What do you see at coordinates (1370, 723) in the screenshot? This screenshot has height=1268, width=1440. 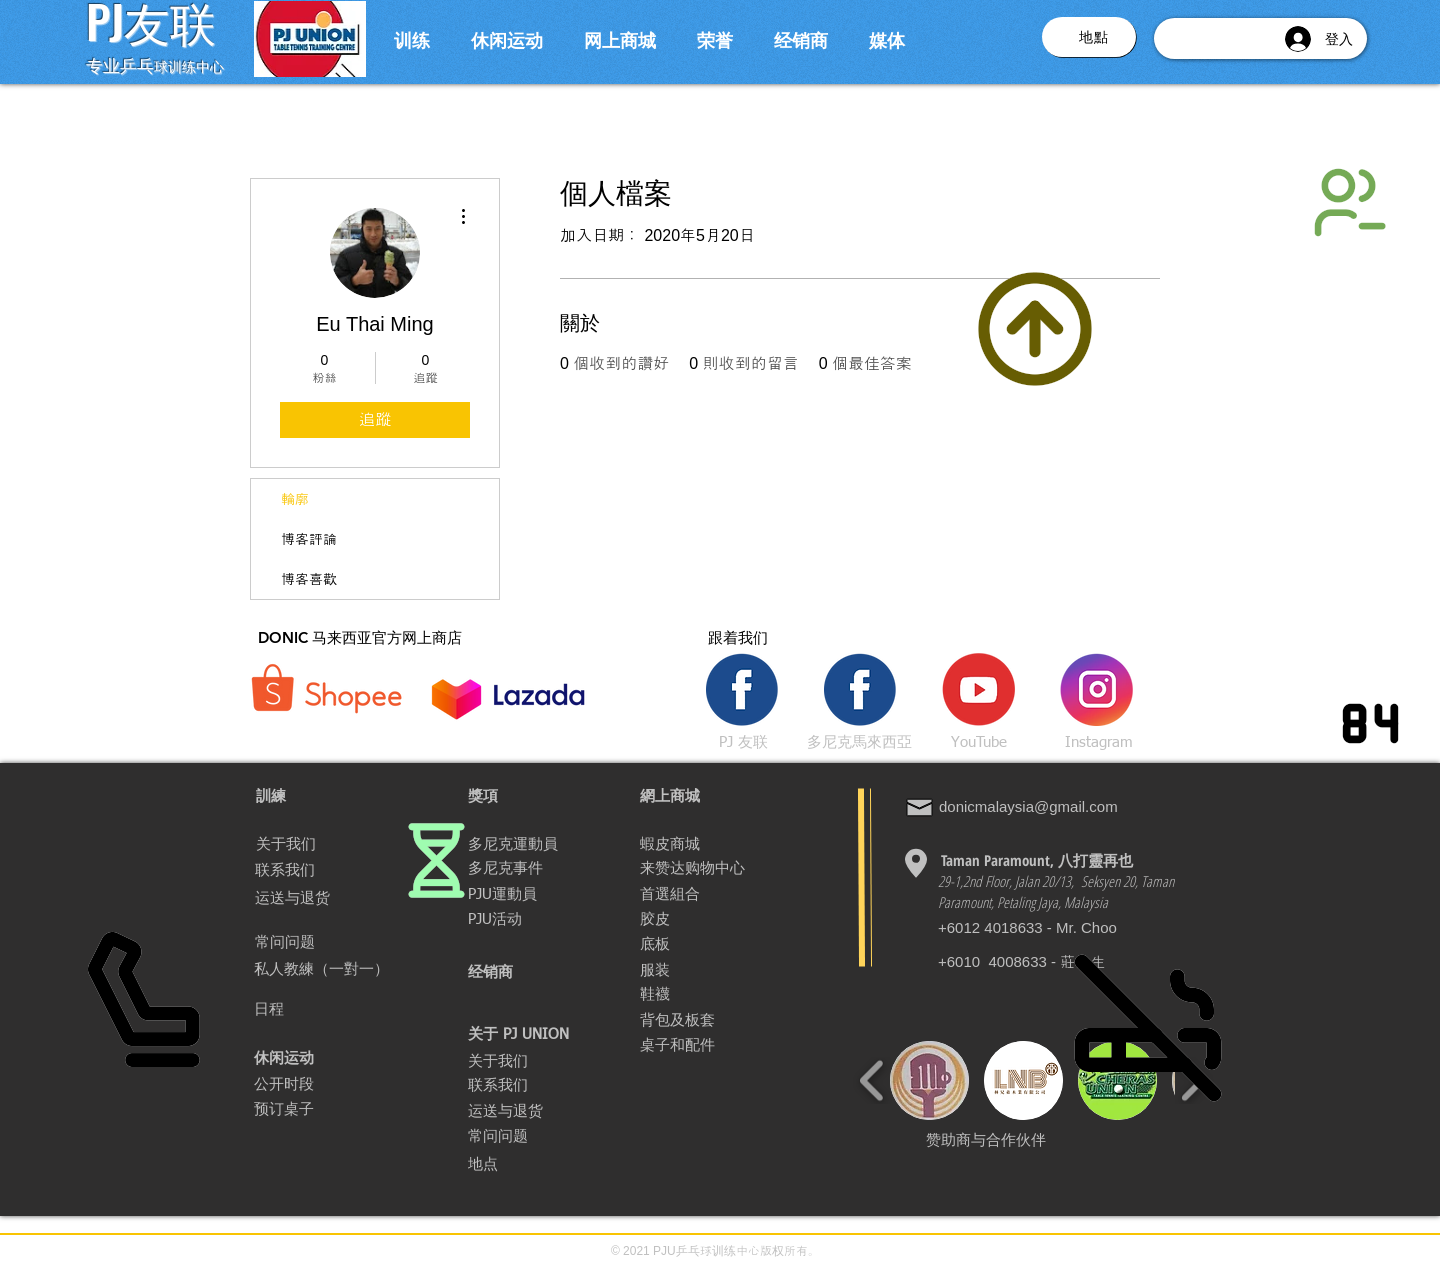 I see `indicates item number 84 in a list or sequence` at bounding box center [1370, 723].